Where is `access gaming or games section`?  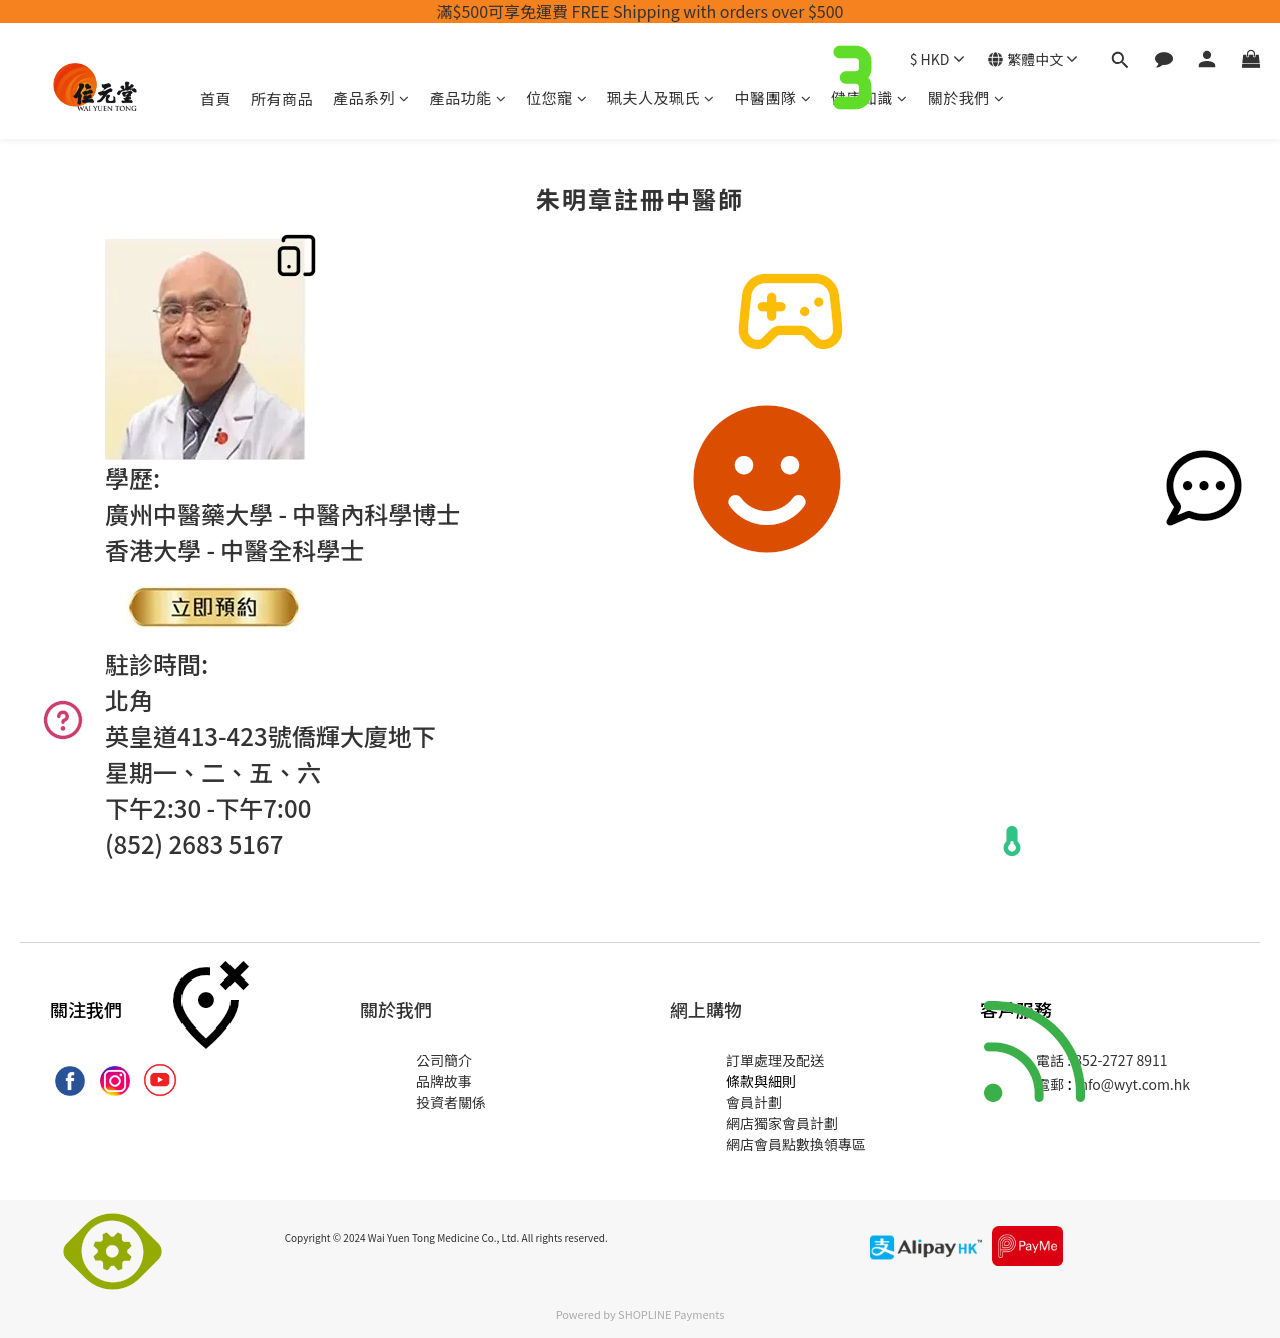 access gaming or games section is located at coordinates (790, 311).